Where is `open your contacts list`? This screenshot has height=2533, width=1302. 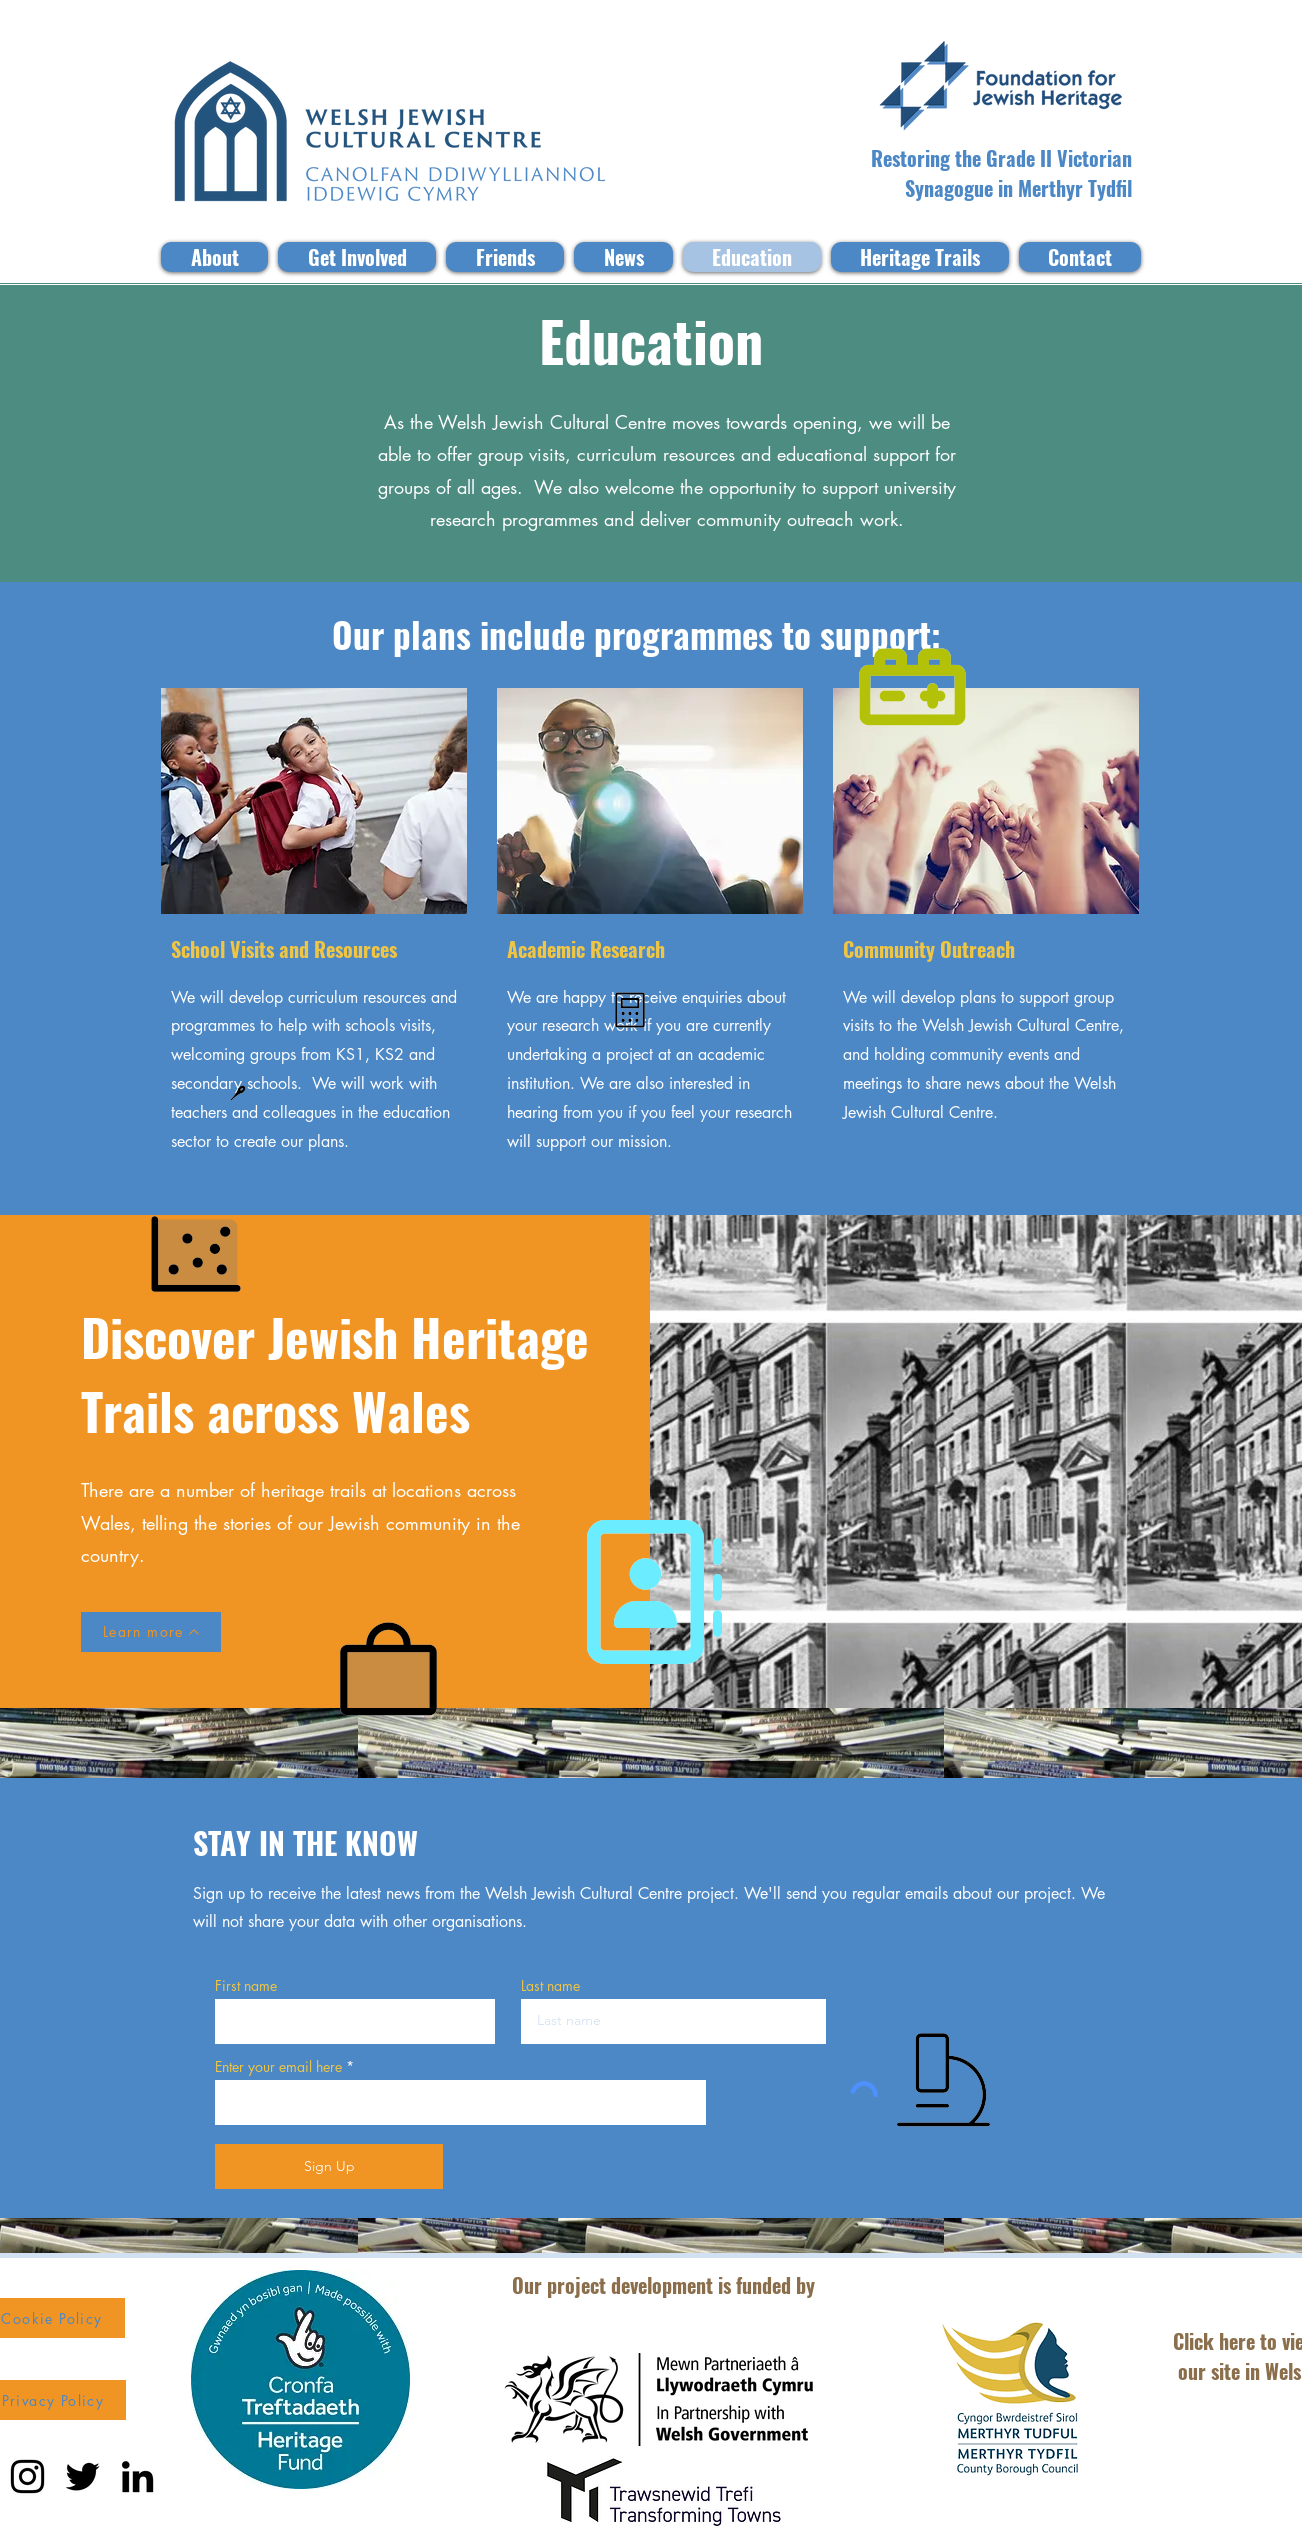
open your contacts list is located at coordinates (650, 1592).